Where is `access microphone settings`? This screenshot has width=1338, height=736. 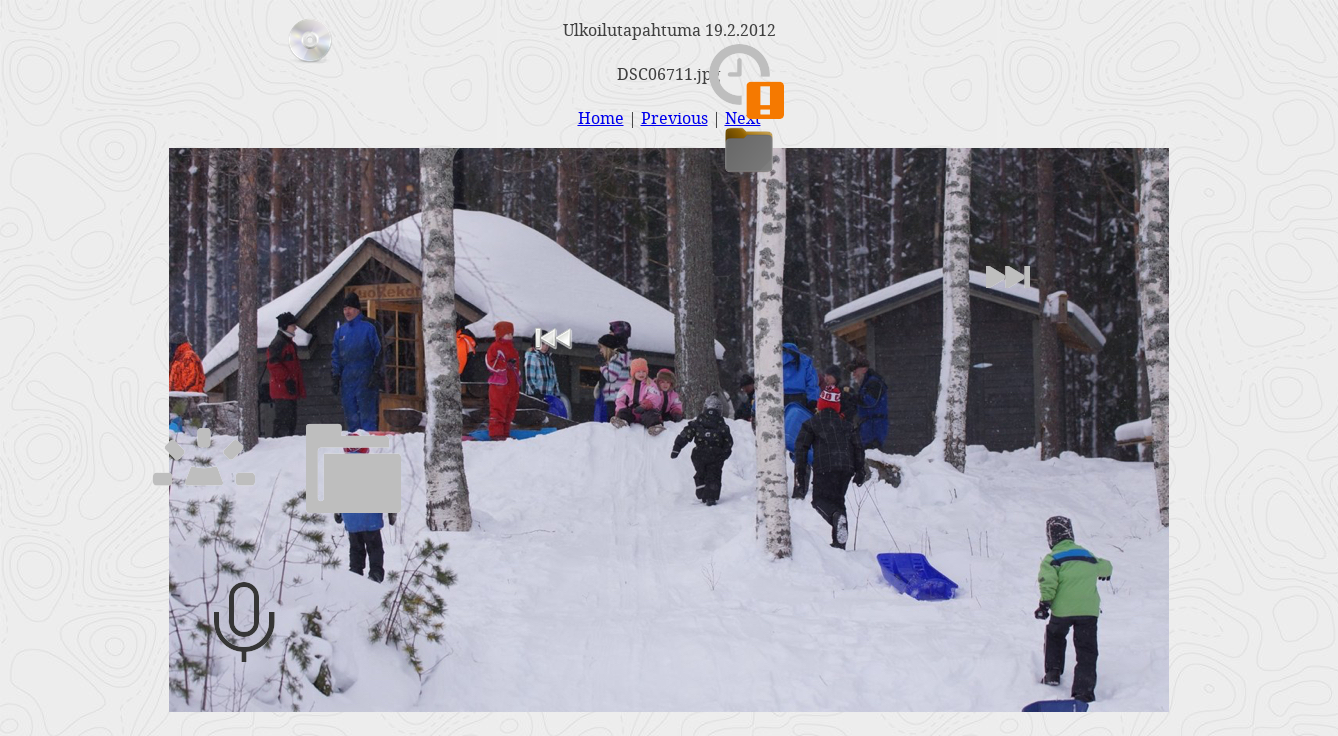 access microphone settings is located at coordinates (244, 622).